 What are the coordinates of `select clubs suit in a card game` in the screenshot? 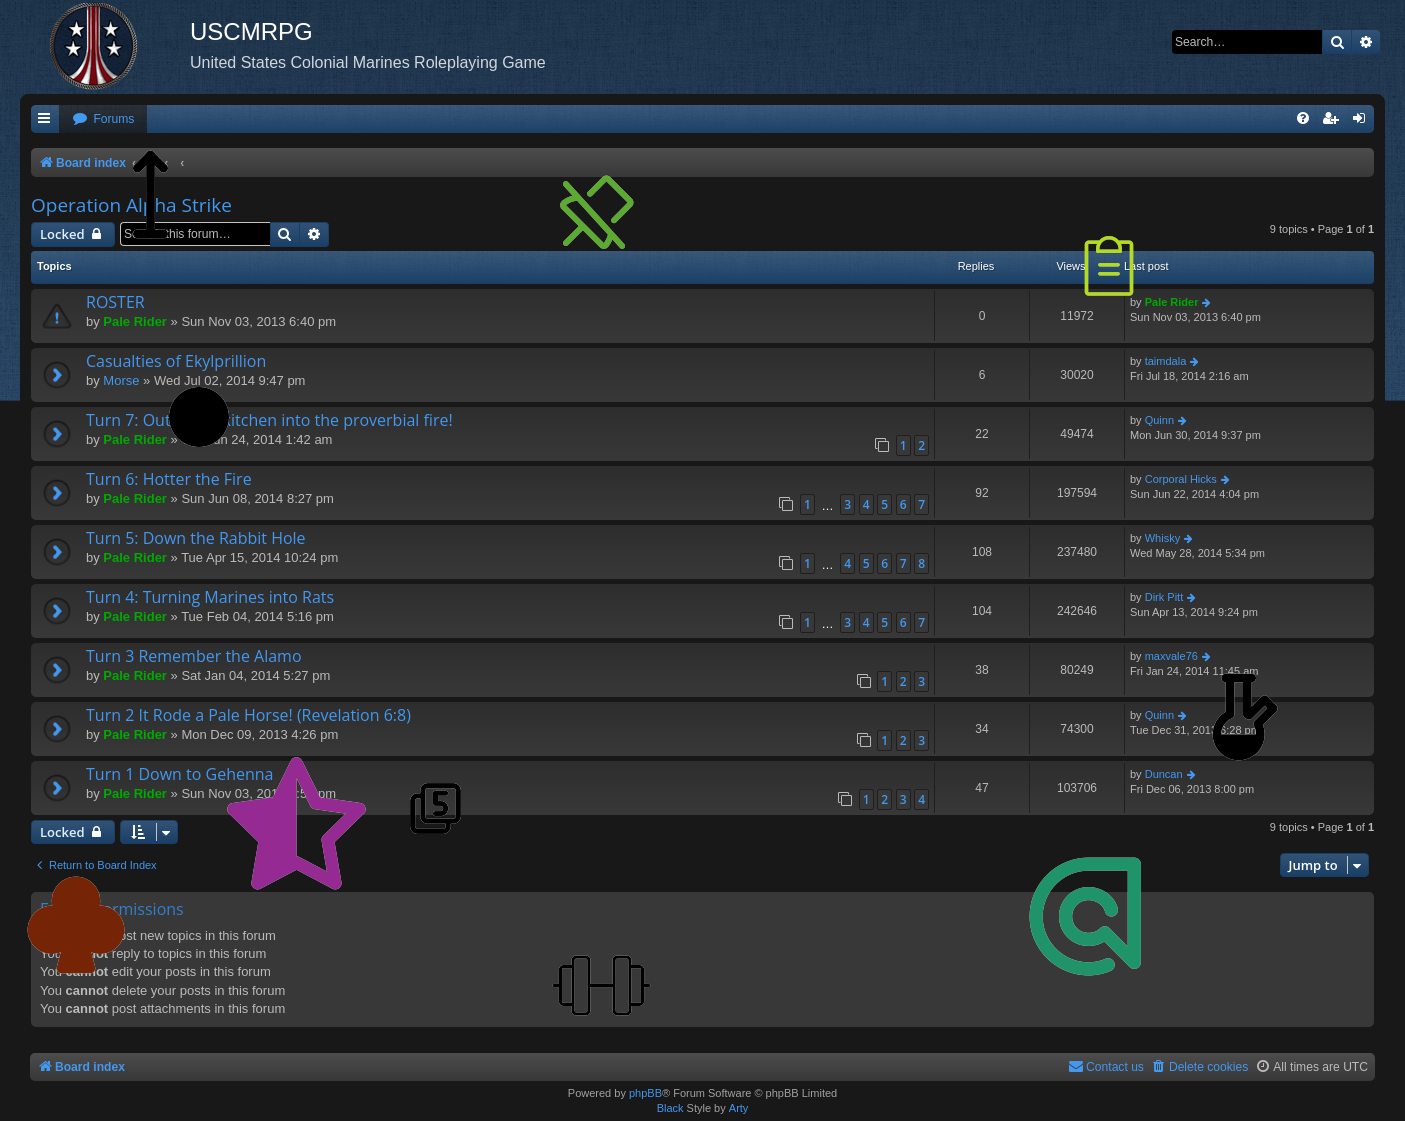 It's located at (76, 925).